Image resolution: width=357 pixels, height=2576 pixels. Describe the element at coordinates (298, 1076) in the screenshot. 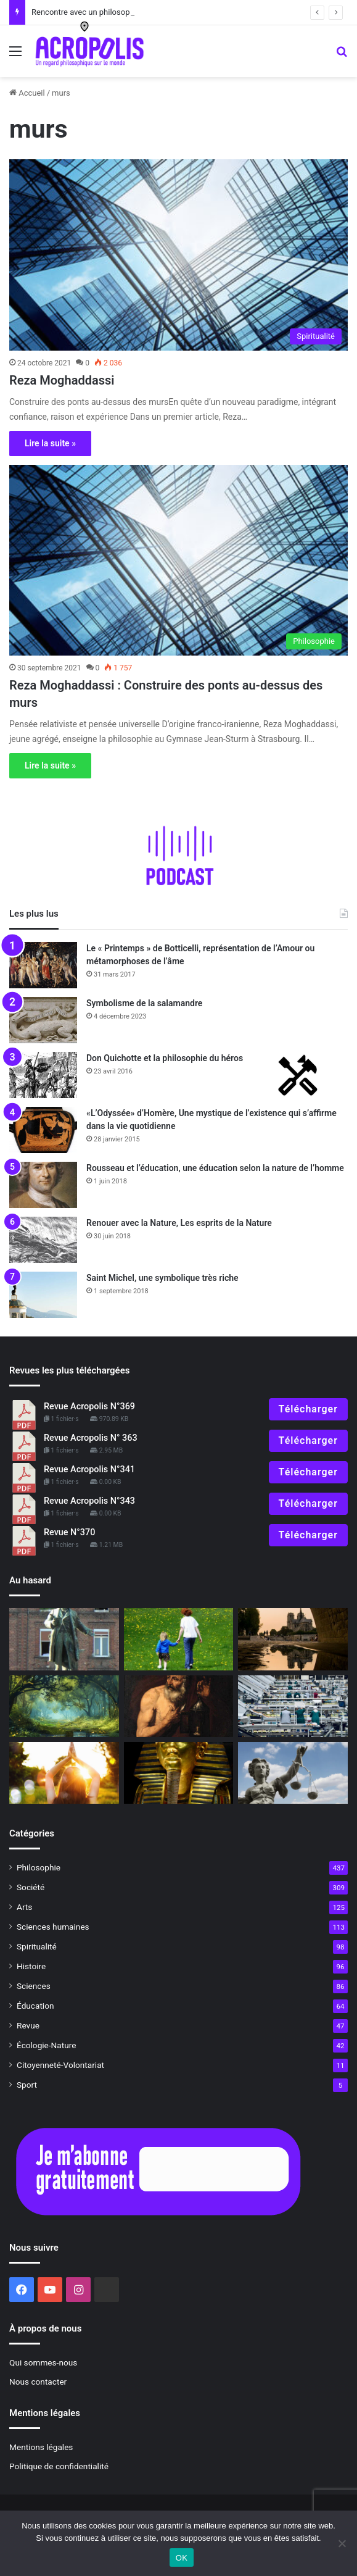

I see `access tools and settings` at that location.